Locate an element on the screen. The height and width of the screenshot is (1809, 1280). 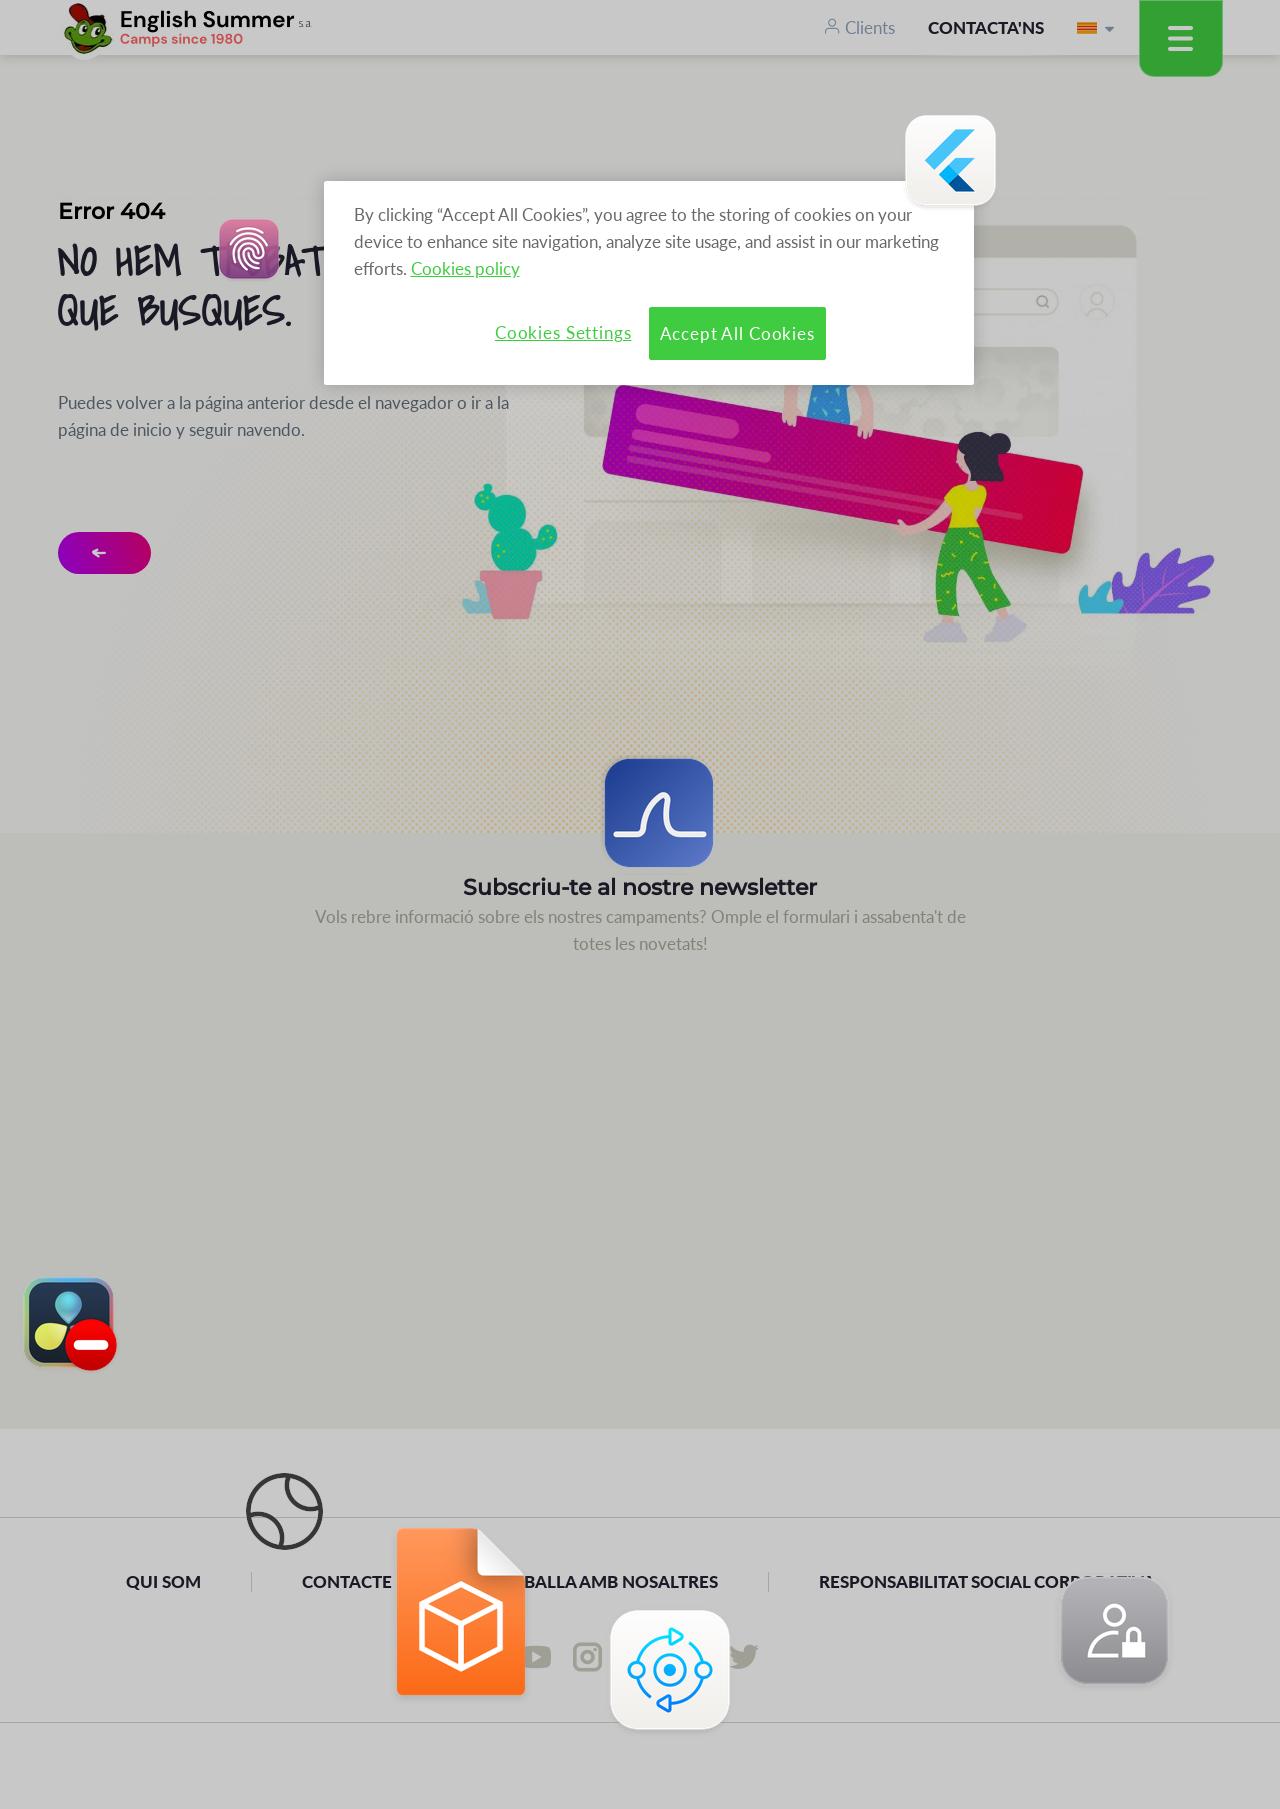
access sports and activities emoji category is located at coordinates (284, 1511).